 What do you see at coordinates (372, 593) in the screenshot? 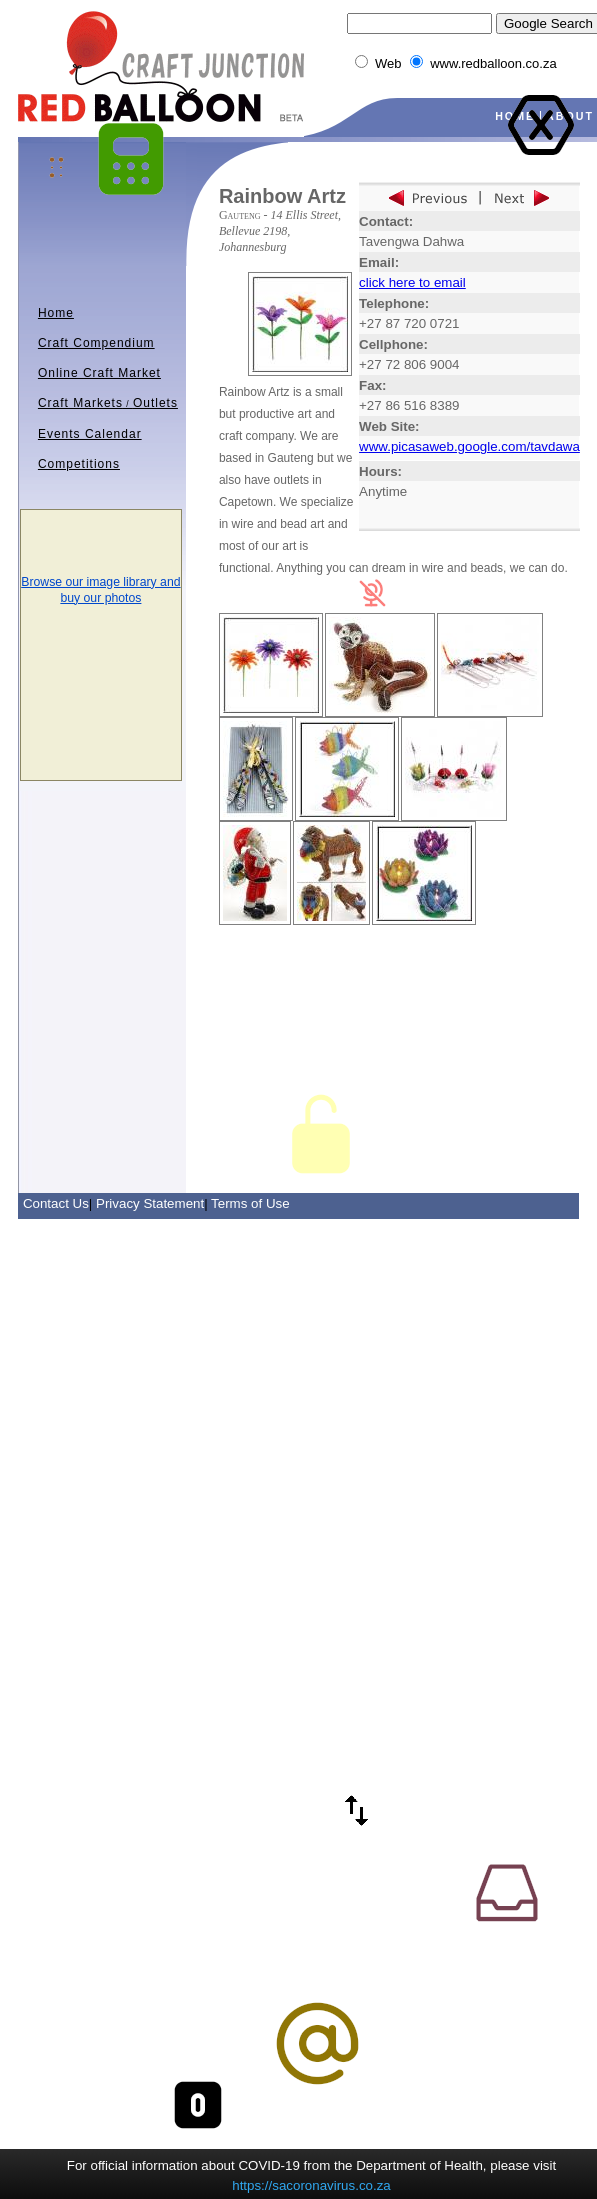
I see `disable network or internet connection` at bounding box center [372, 593].